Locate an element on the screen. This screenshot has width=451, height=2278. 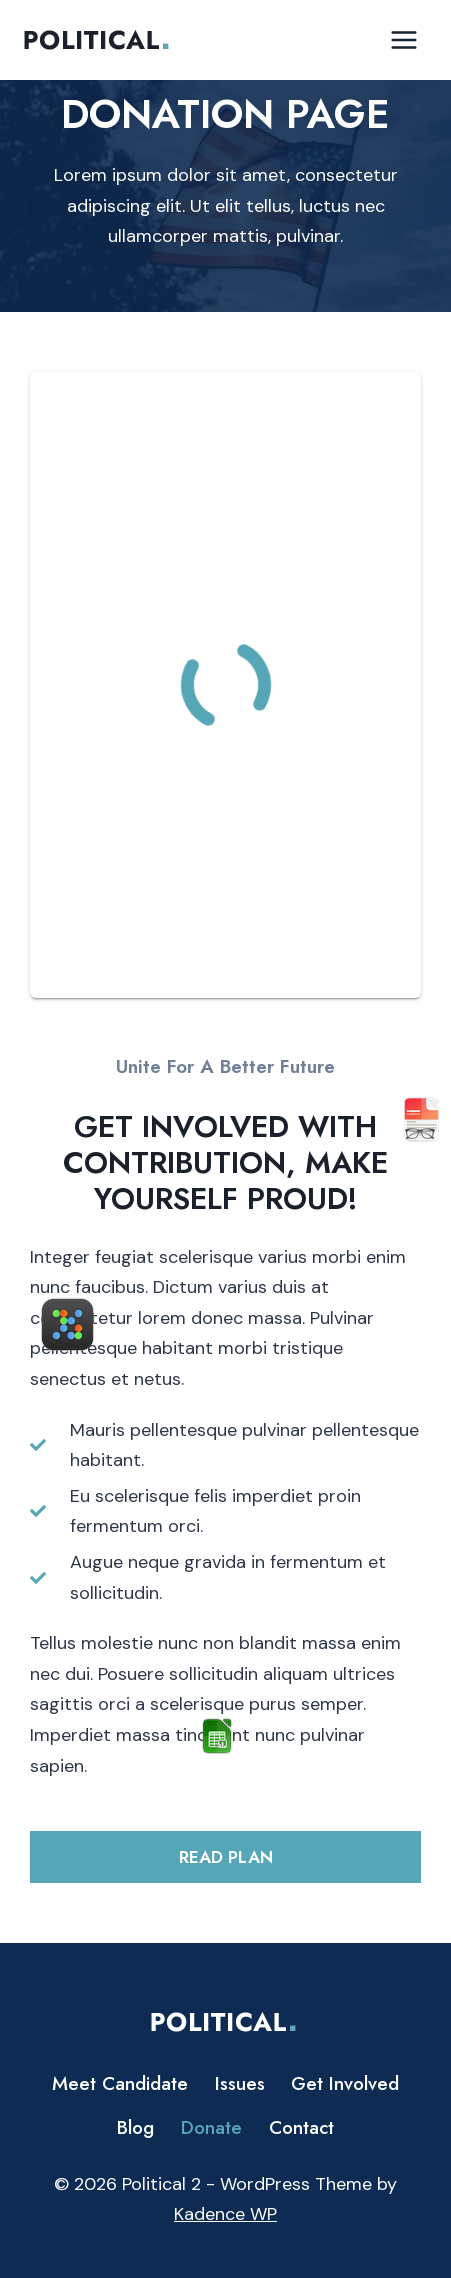
launch gnome five or more puzzle game is located at coordinates (67, 1324).